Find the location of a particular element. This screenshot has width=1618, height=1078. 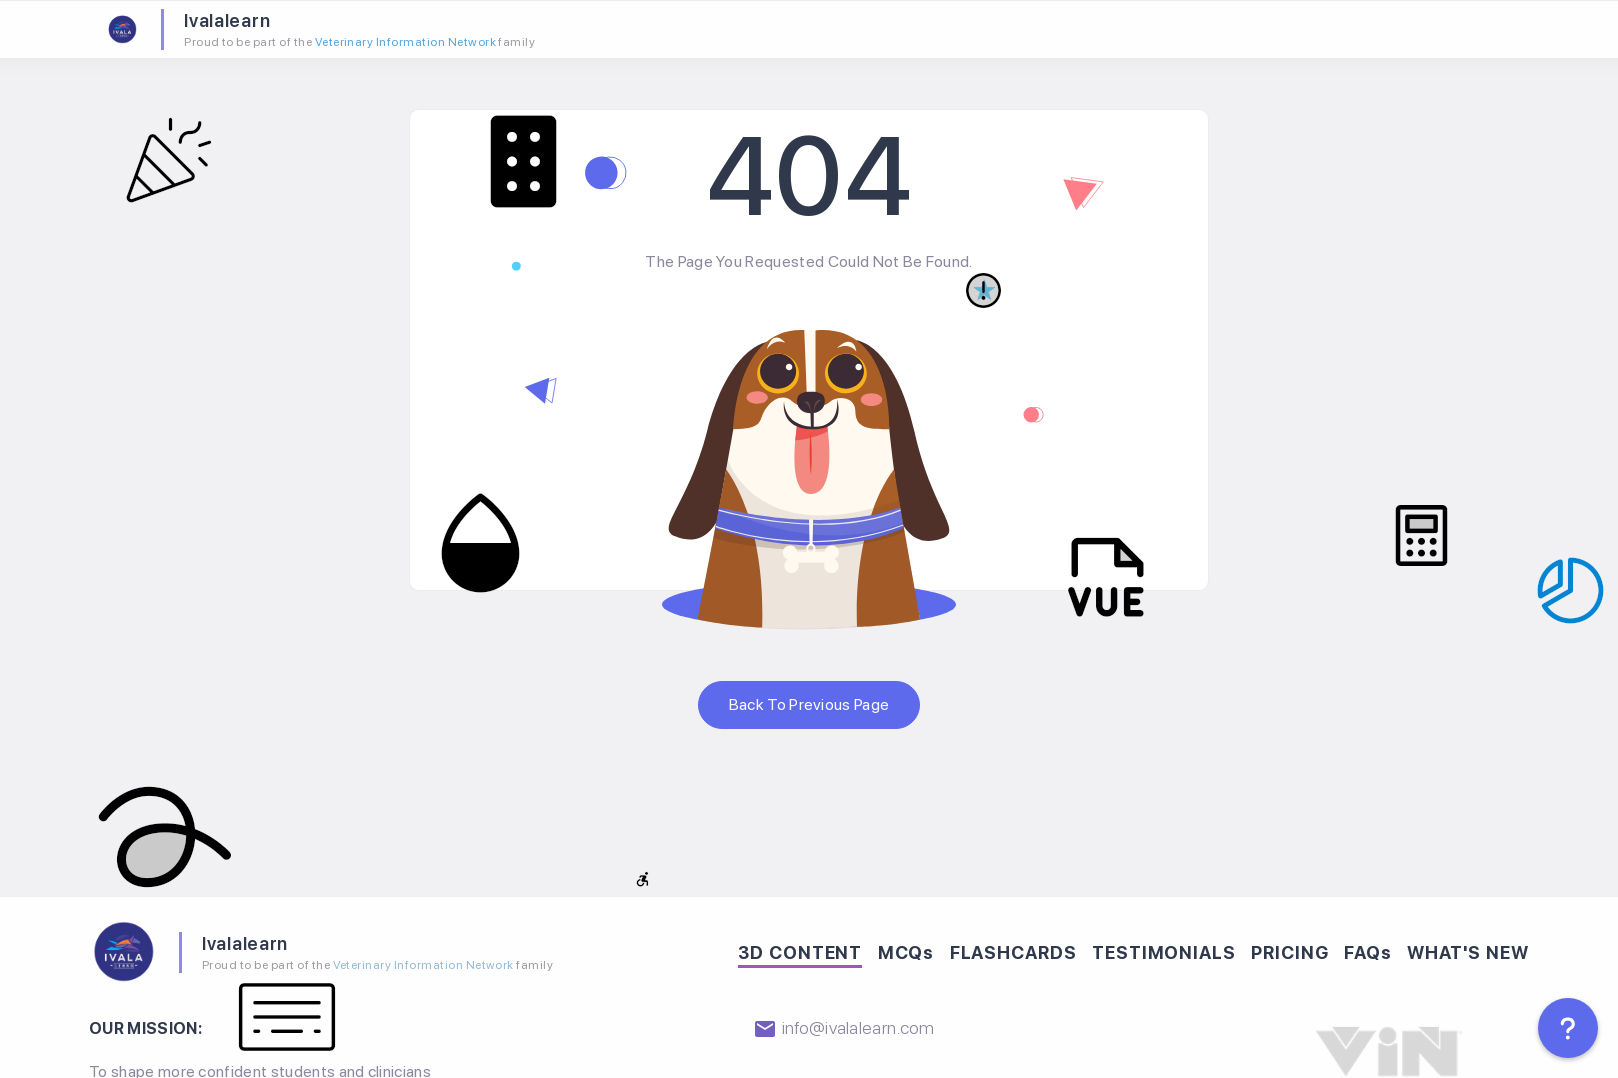

open on-screen keyboard is located at coordinates (287, 1017).